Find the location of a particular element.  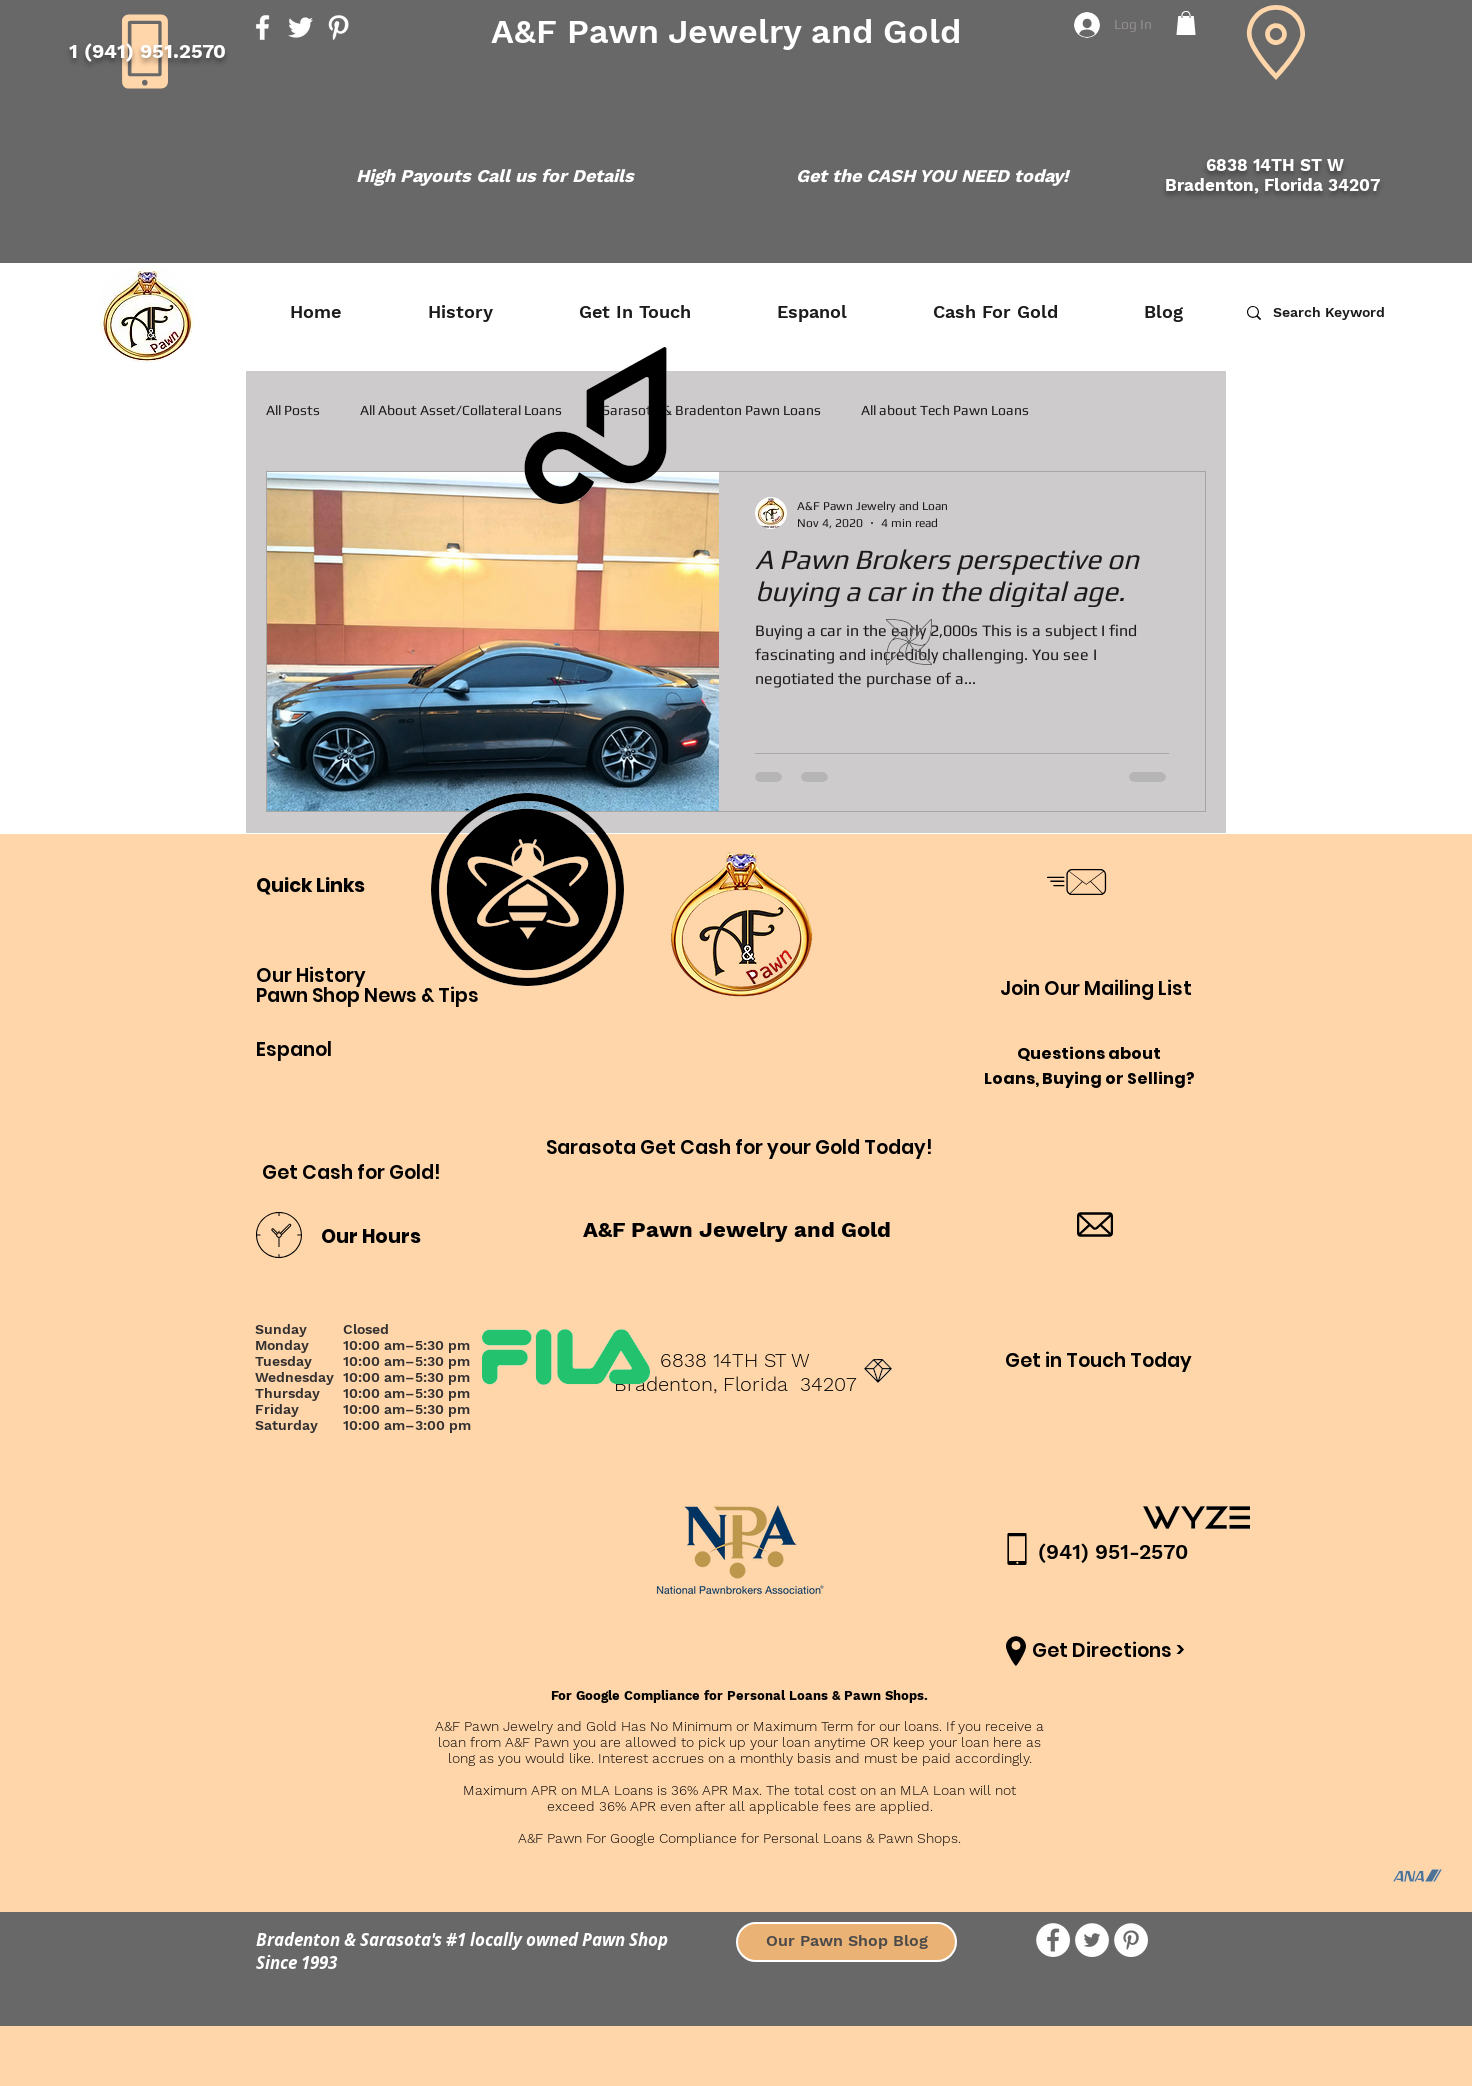

HiveMQ brand logo is located at coordinates (527, 889).